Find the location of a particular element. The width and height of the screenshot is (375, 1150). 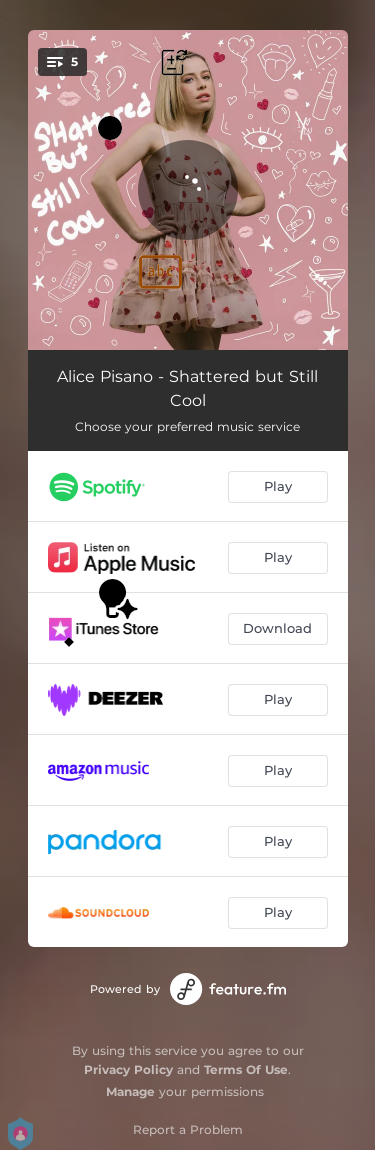

indicates a string variable or text data type is located at coordinates (160, 273).